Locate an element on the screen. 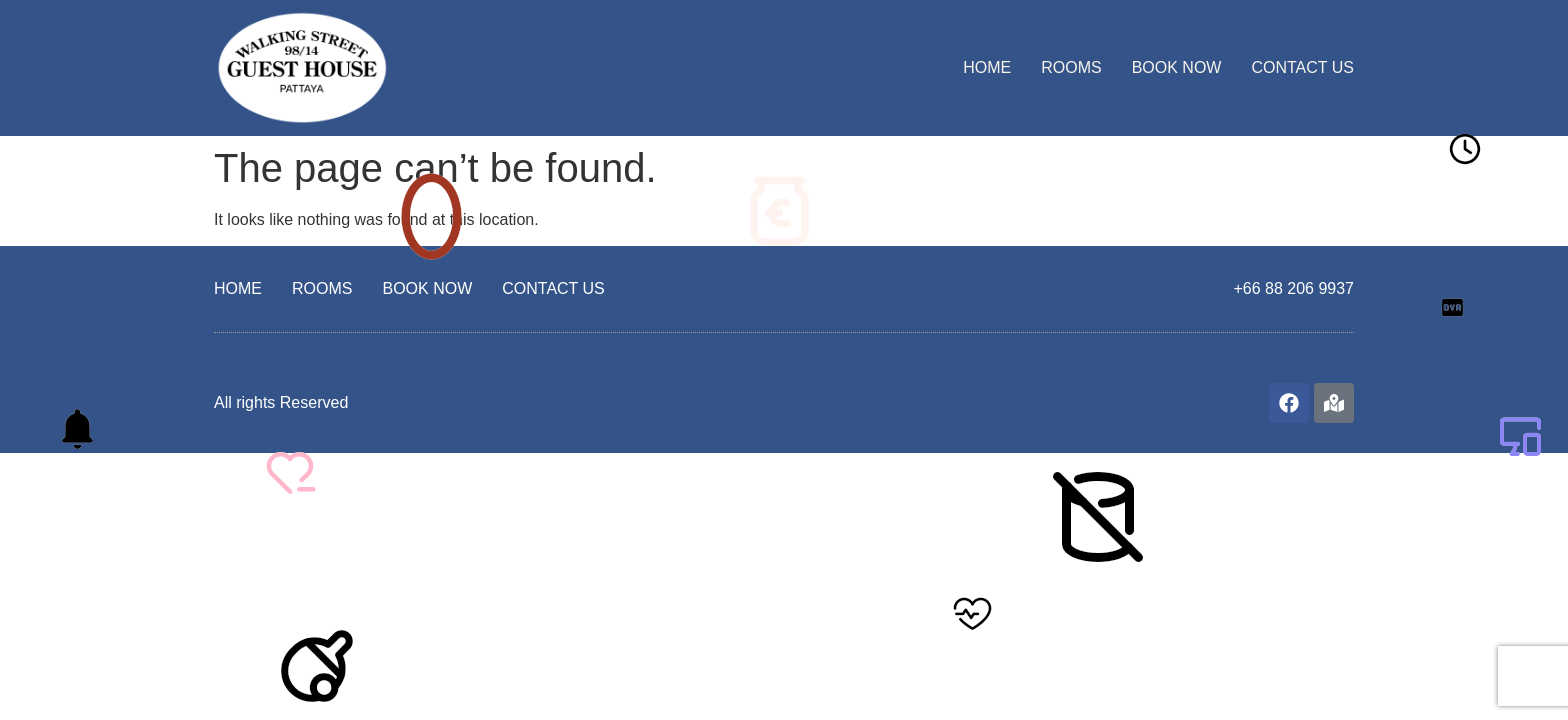 This screenshot has width=1568, height=720. view connected devices is located at coordinates (1520, 435).